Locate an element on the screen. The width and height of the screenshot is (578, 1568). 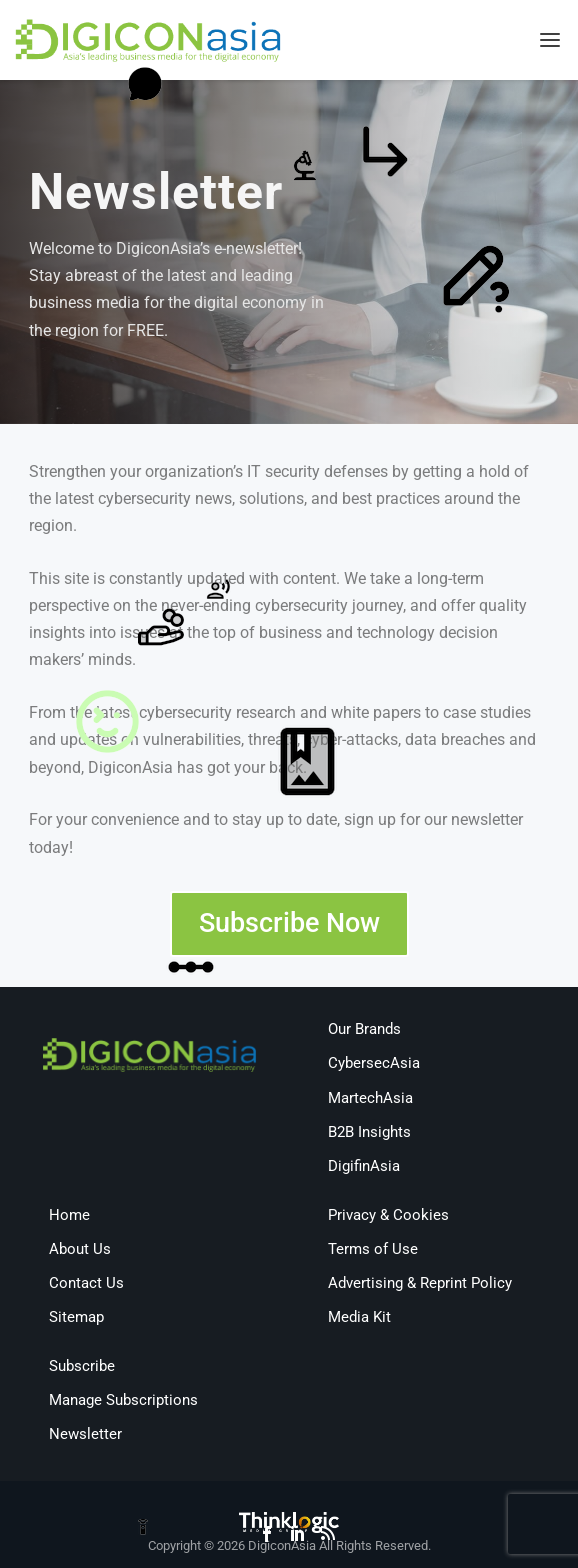
access your photo album is located at coordinates (307, 761).